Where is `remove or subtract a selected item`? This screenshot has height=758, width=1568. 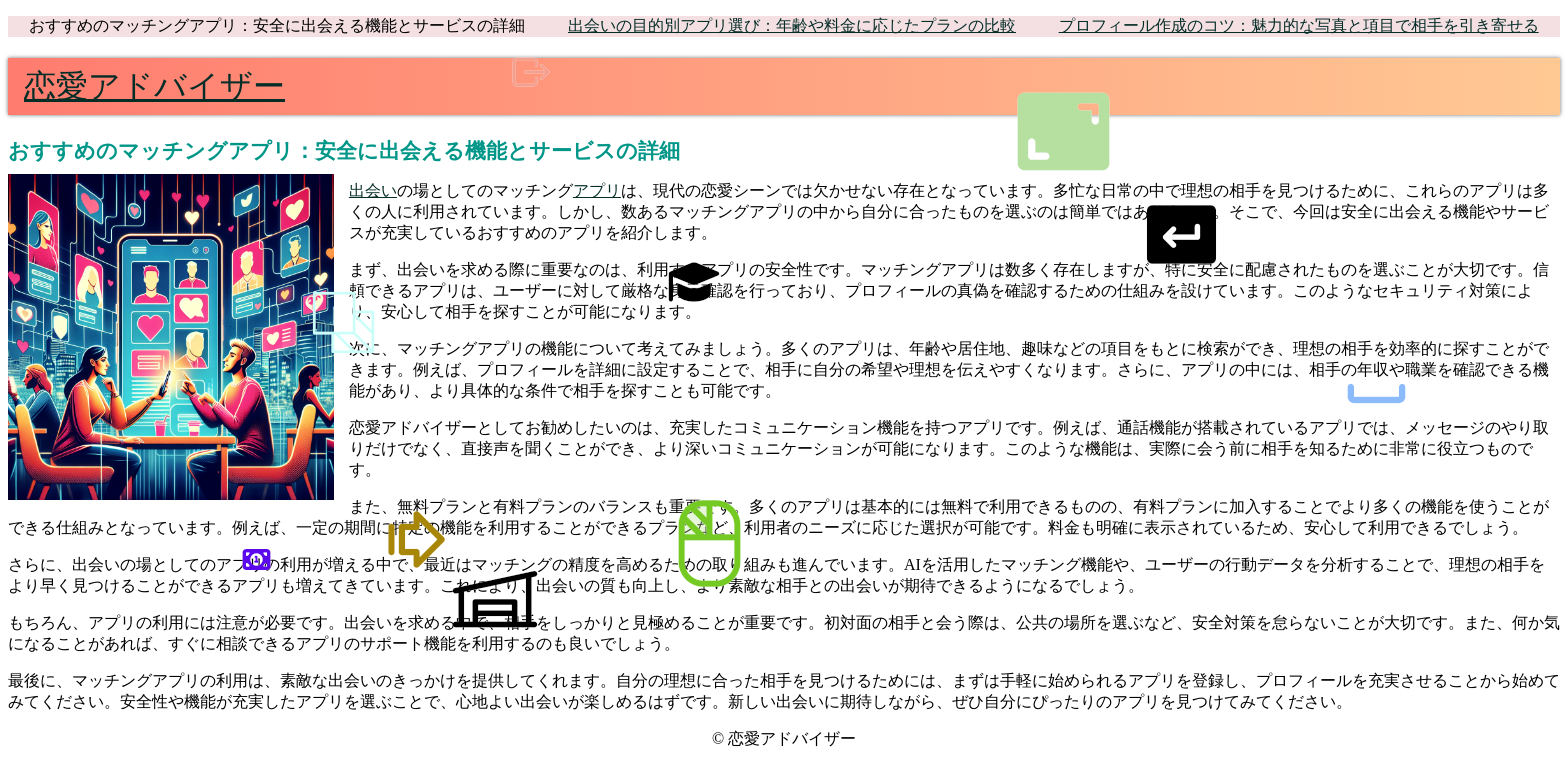
remove or subtract a selected item is located at coordinates (343, 322).